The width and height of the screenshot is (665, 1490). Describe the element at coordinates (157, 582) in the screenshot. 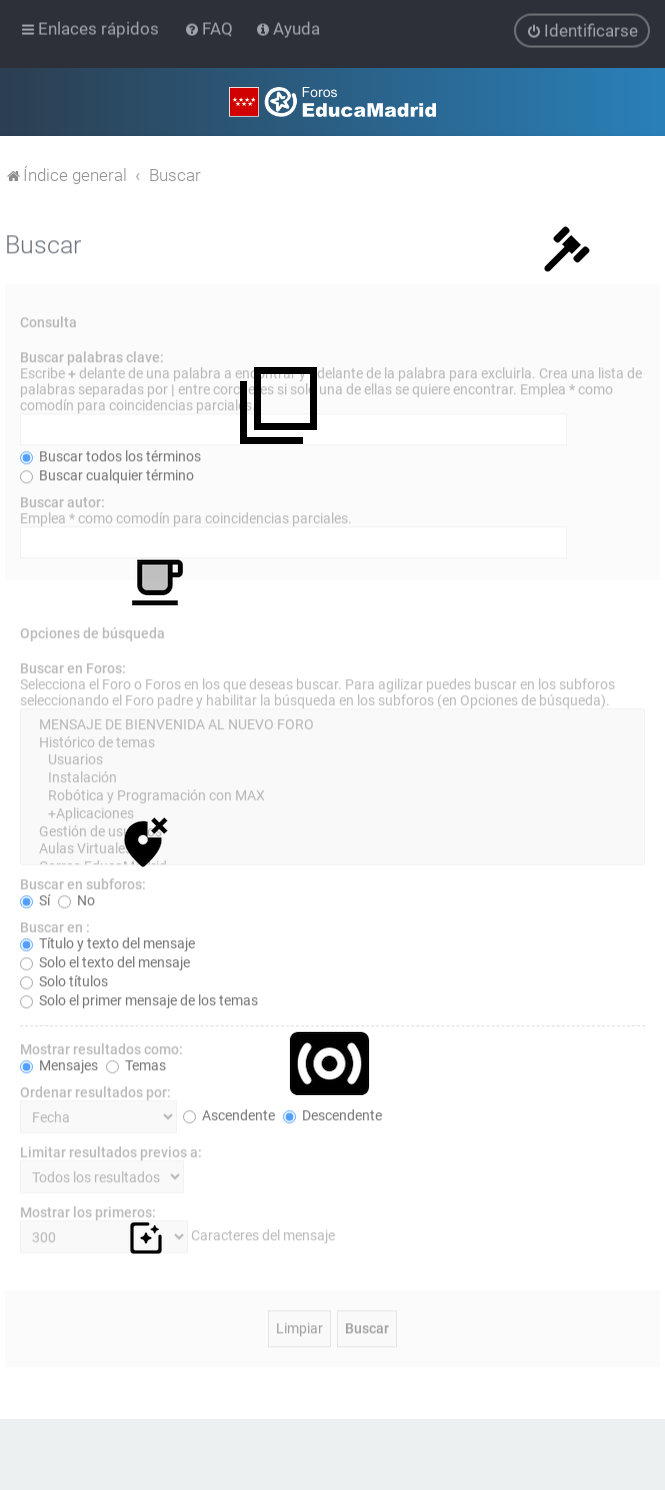

I see `find nearby coffee shops or cafes` at that location.